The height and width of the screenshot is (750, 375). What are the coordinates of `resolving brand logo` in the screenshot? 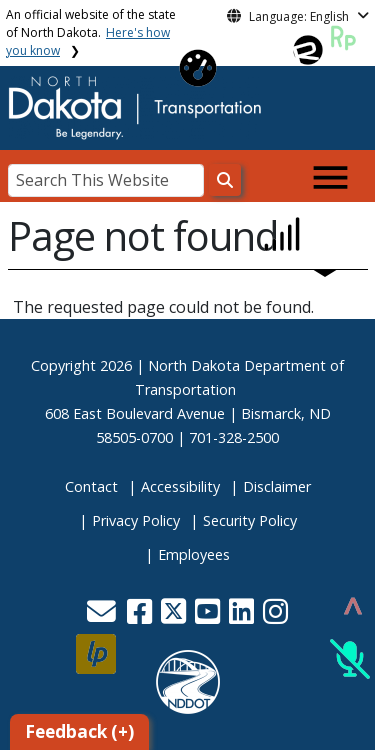 It's located at (308, 50).